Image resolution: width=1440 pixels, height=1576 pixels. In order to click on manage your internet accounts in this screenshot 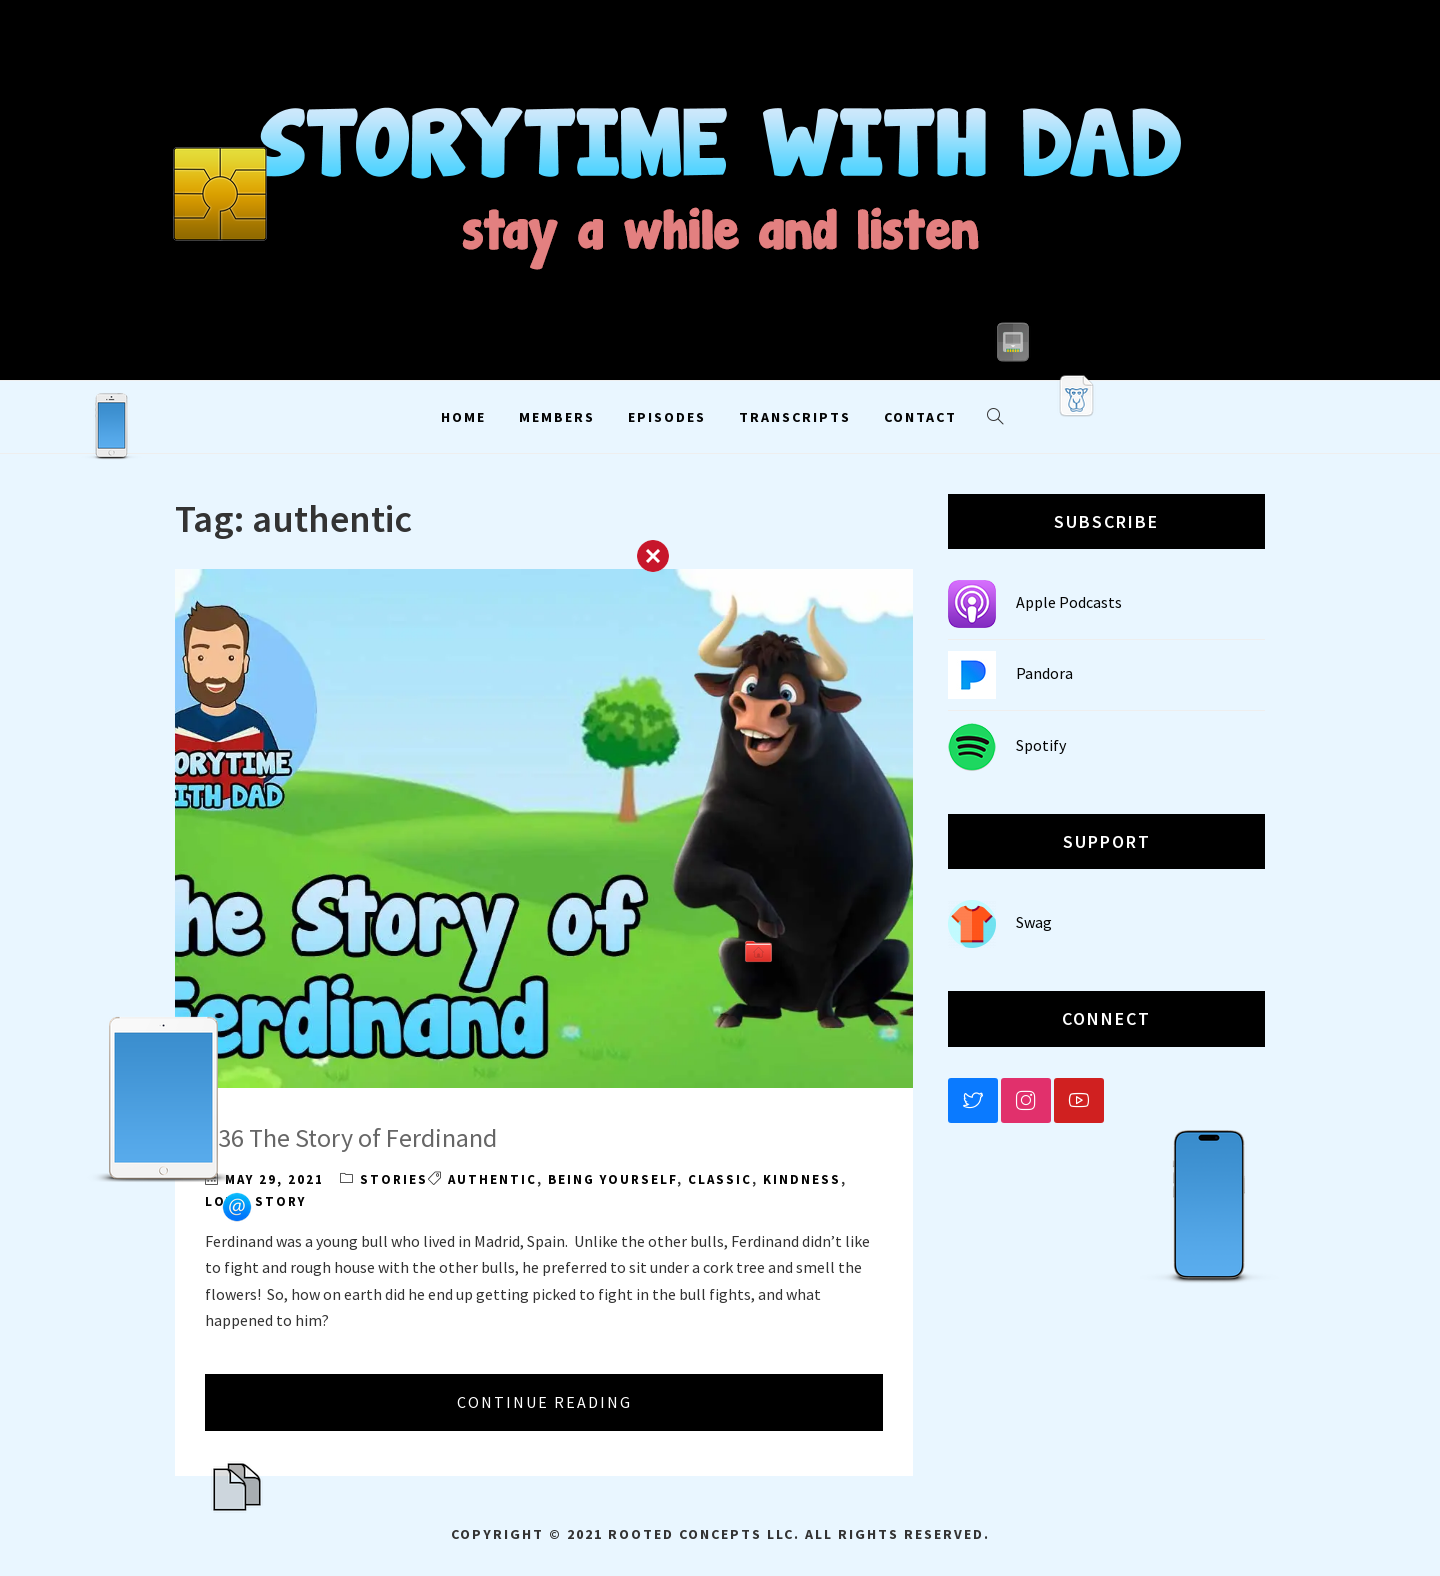, I will do `click(237, 1207)`.